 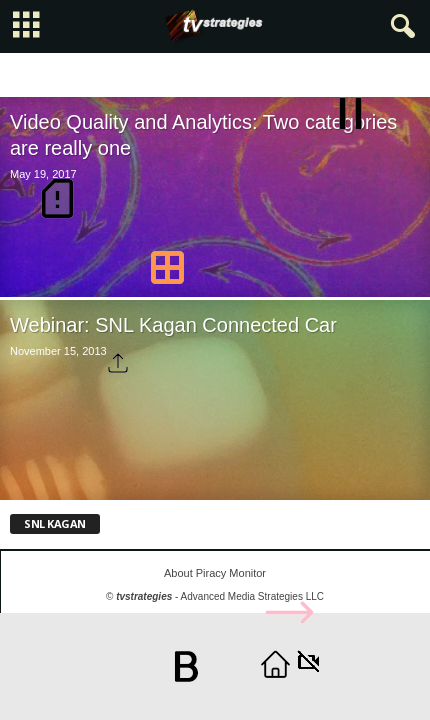 I want to click on apply bold formatting to selected text, so click(x=186, y=666).